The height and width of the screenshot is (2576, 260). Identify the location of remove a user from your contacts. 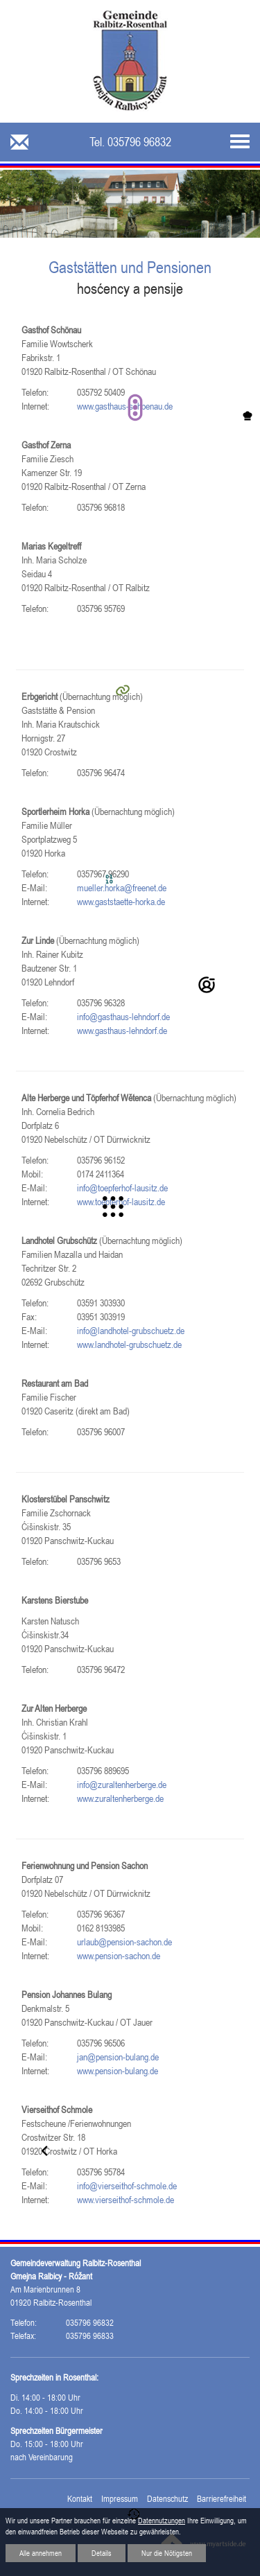
(207, 985).